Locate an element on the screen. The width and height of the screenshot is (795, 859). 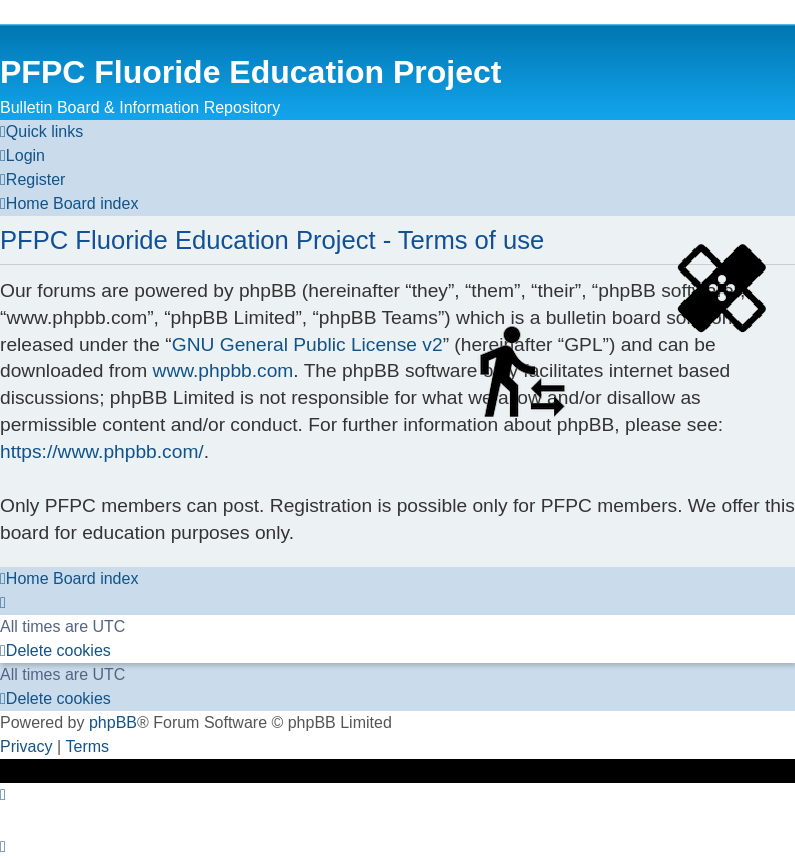
apply healing or spot removal tool is located at coordinates (722, 288).